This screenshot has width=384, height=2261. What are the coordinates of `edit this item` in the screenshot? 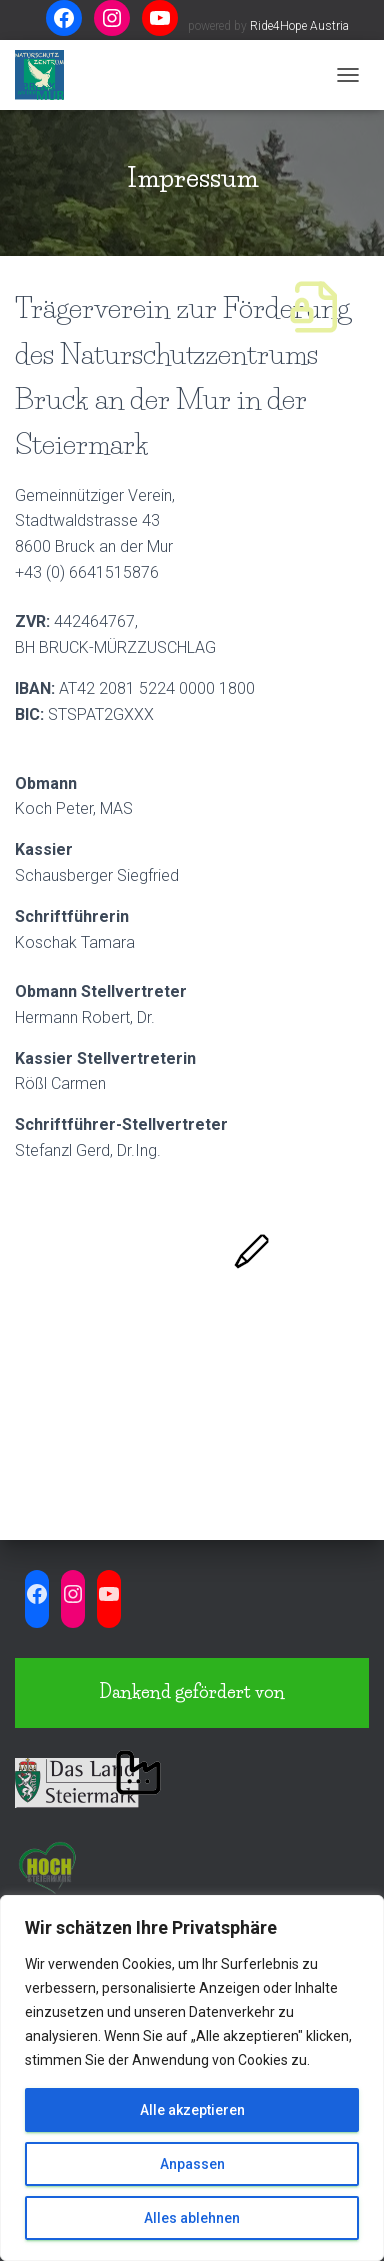 It's located at (251, 1251).